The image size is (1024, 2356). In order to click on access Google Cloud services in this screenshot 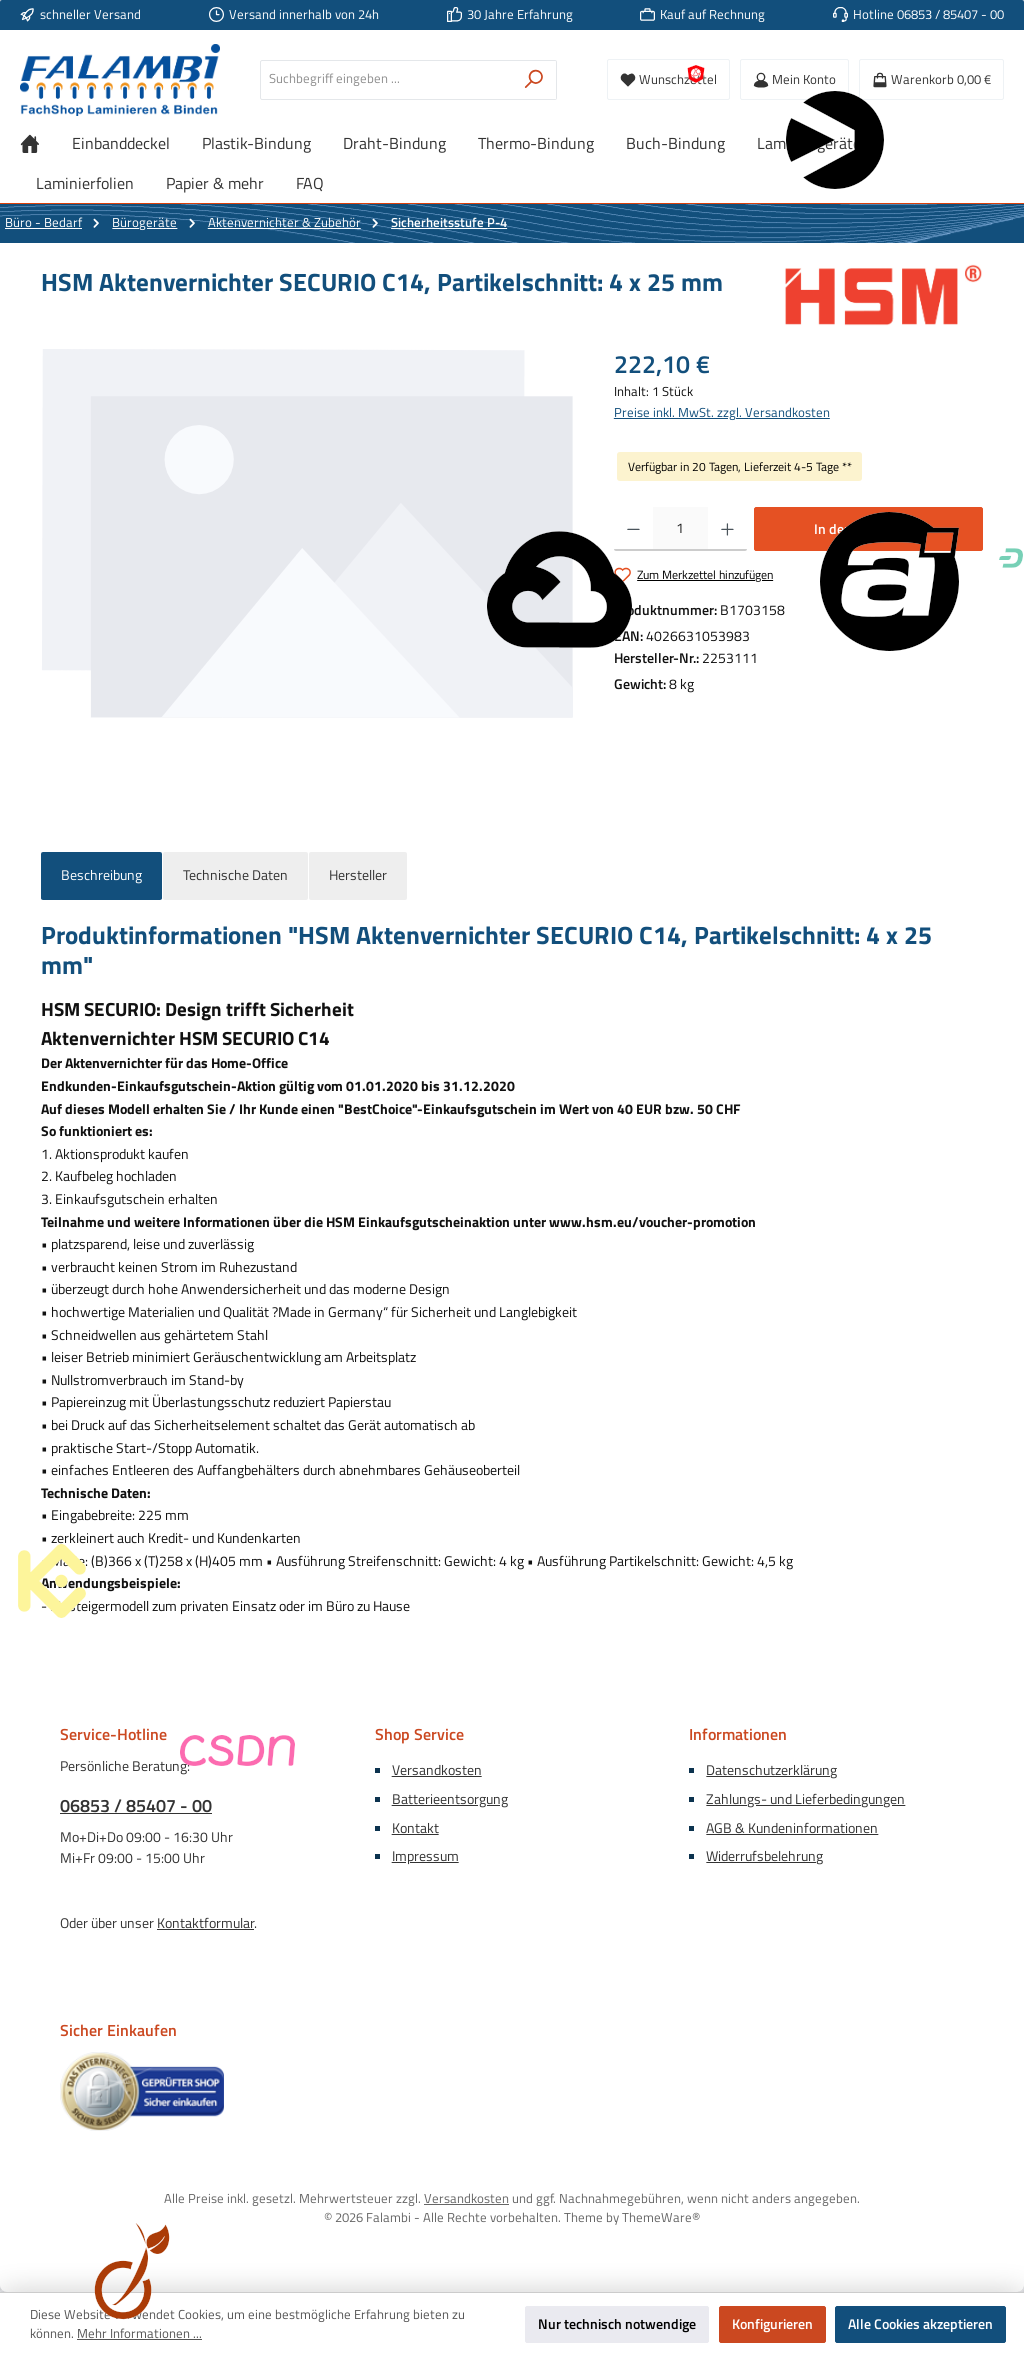, I will do `click(559, 589)`.